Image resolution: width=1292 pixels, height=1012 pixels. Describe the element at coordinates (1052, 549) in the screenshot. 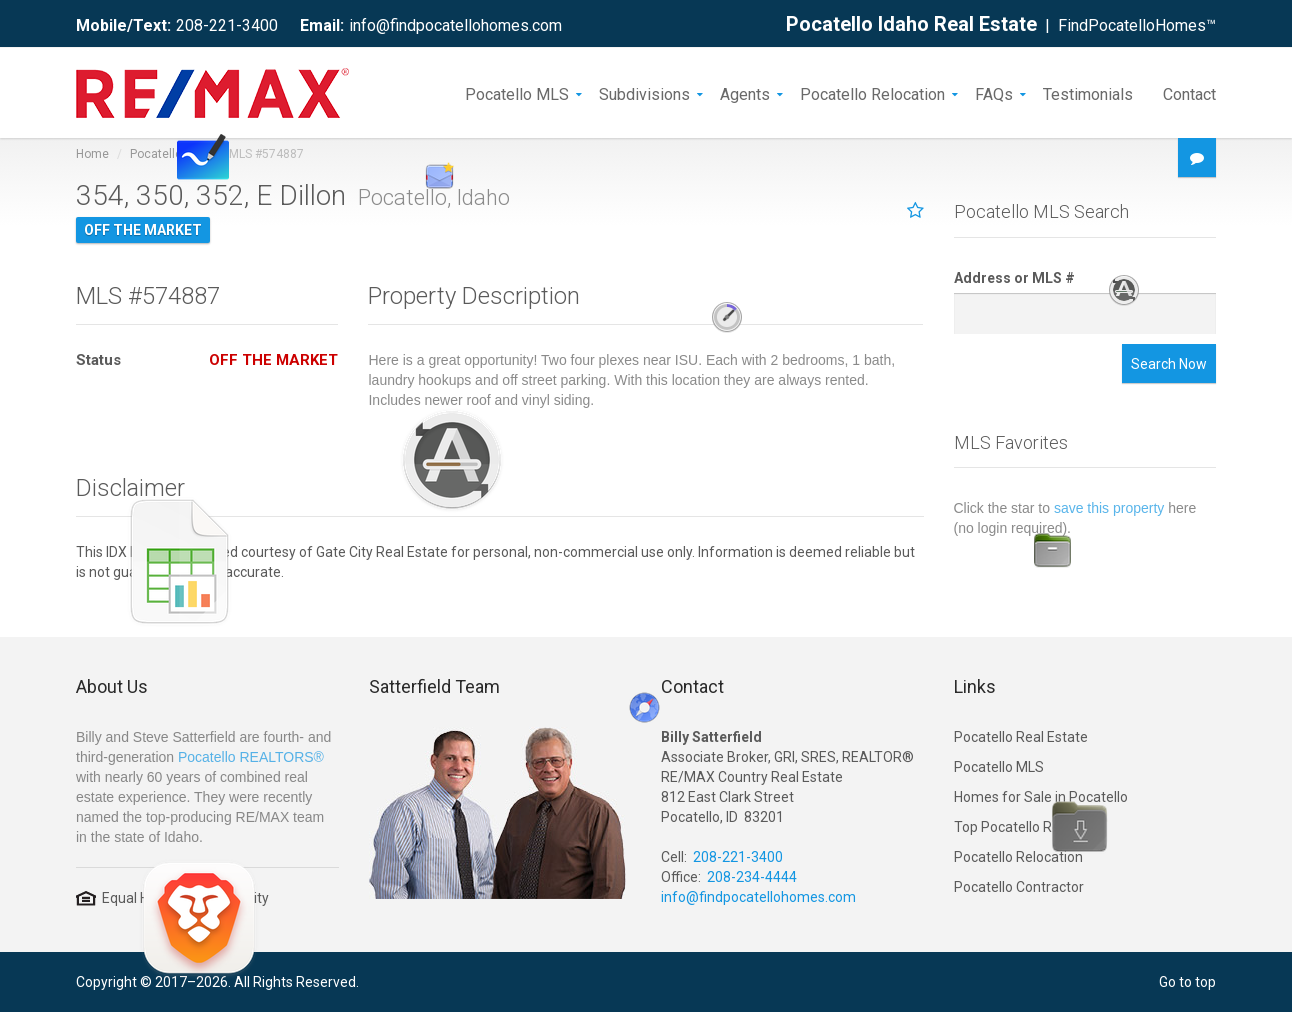

I see `open the file manager application` at that location.